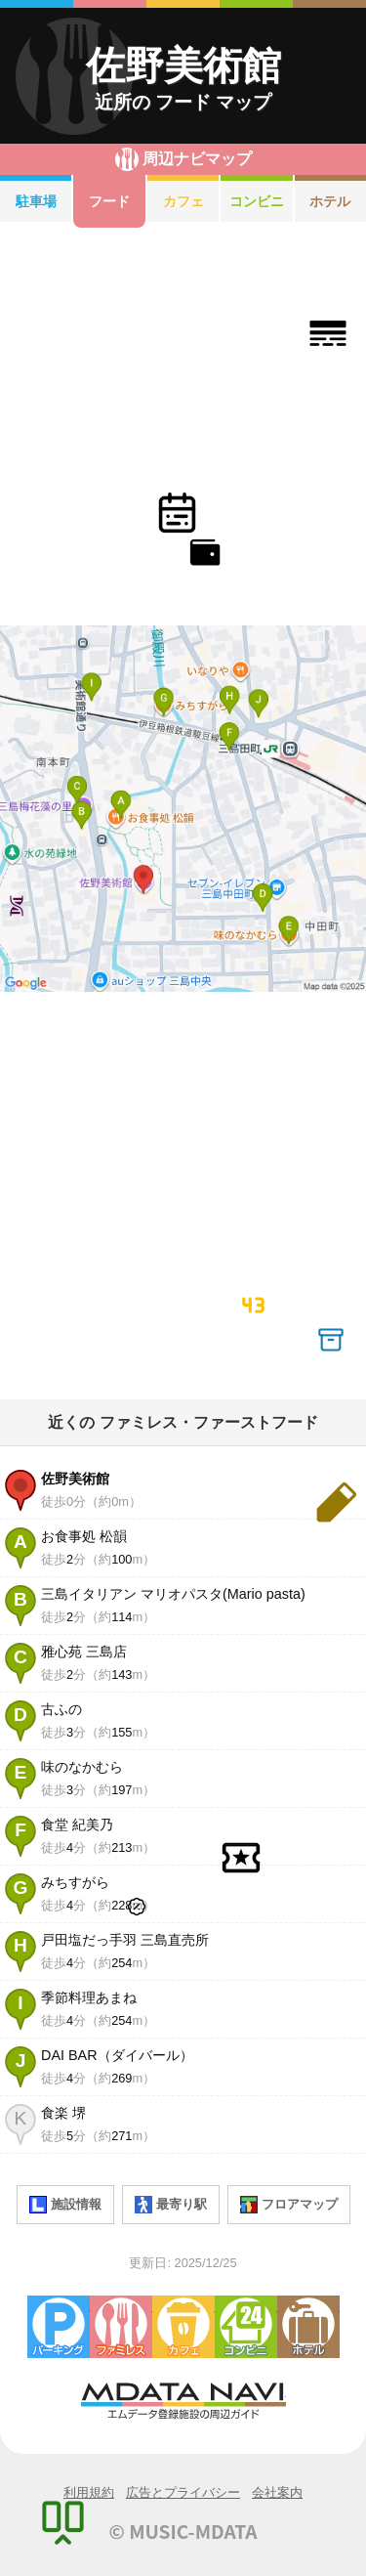  I want to click on view local events or entertainment, so click(241, 1858).